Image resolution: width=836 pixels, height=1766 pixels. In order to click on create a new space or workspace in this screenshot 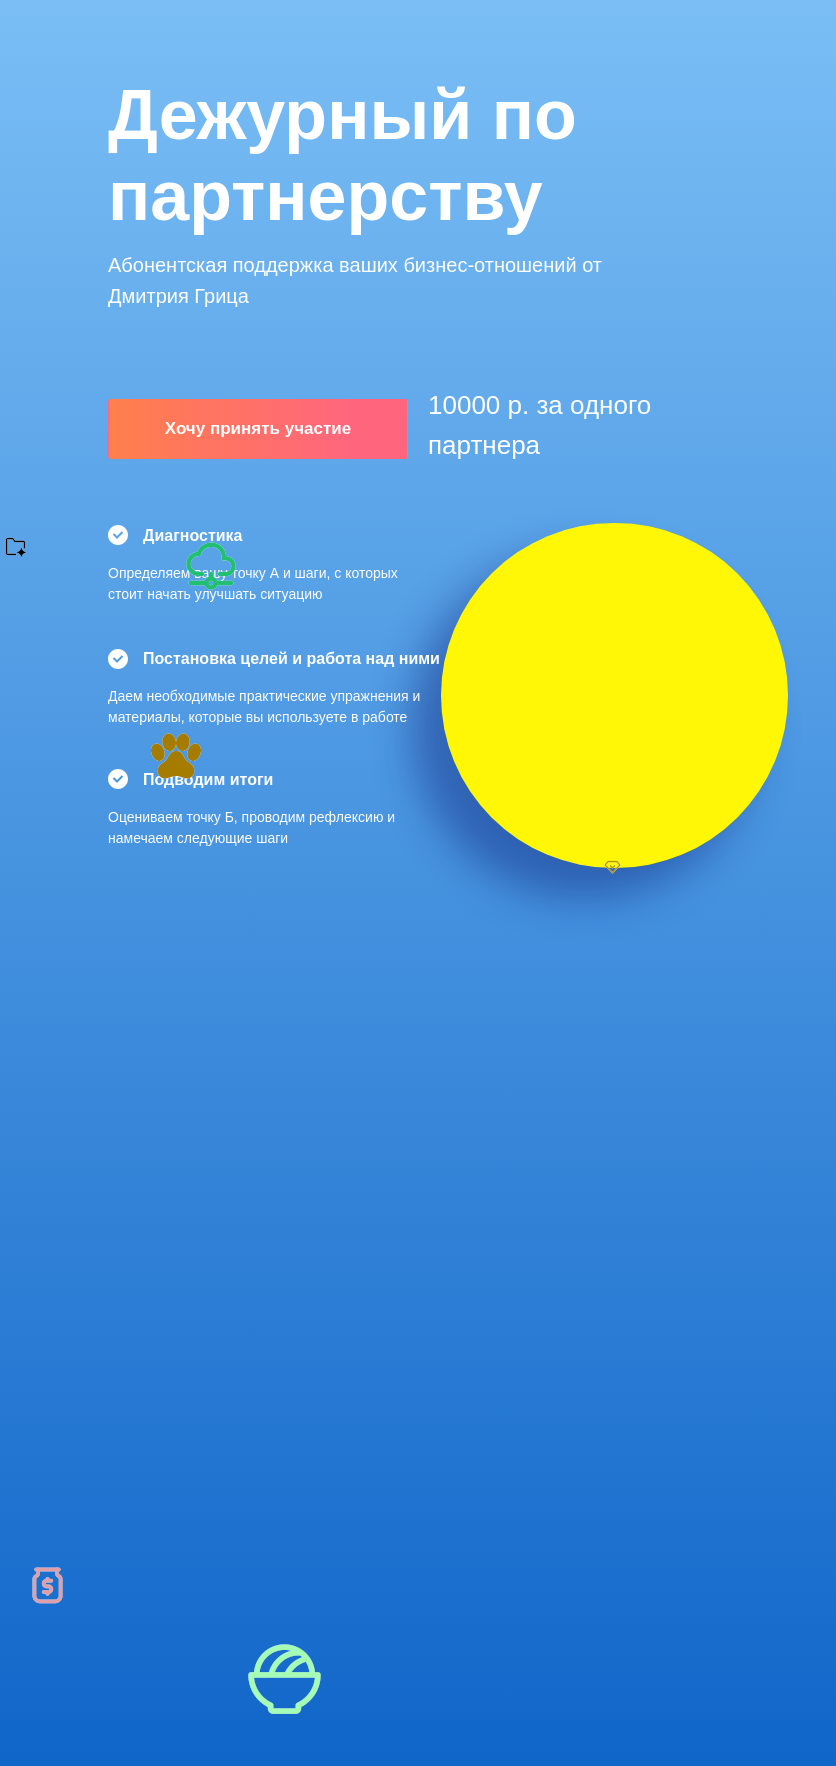, I will do `click(15, 546)`.